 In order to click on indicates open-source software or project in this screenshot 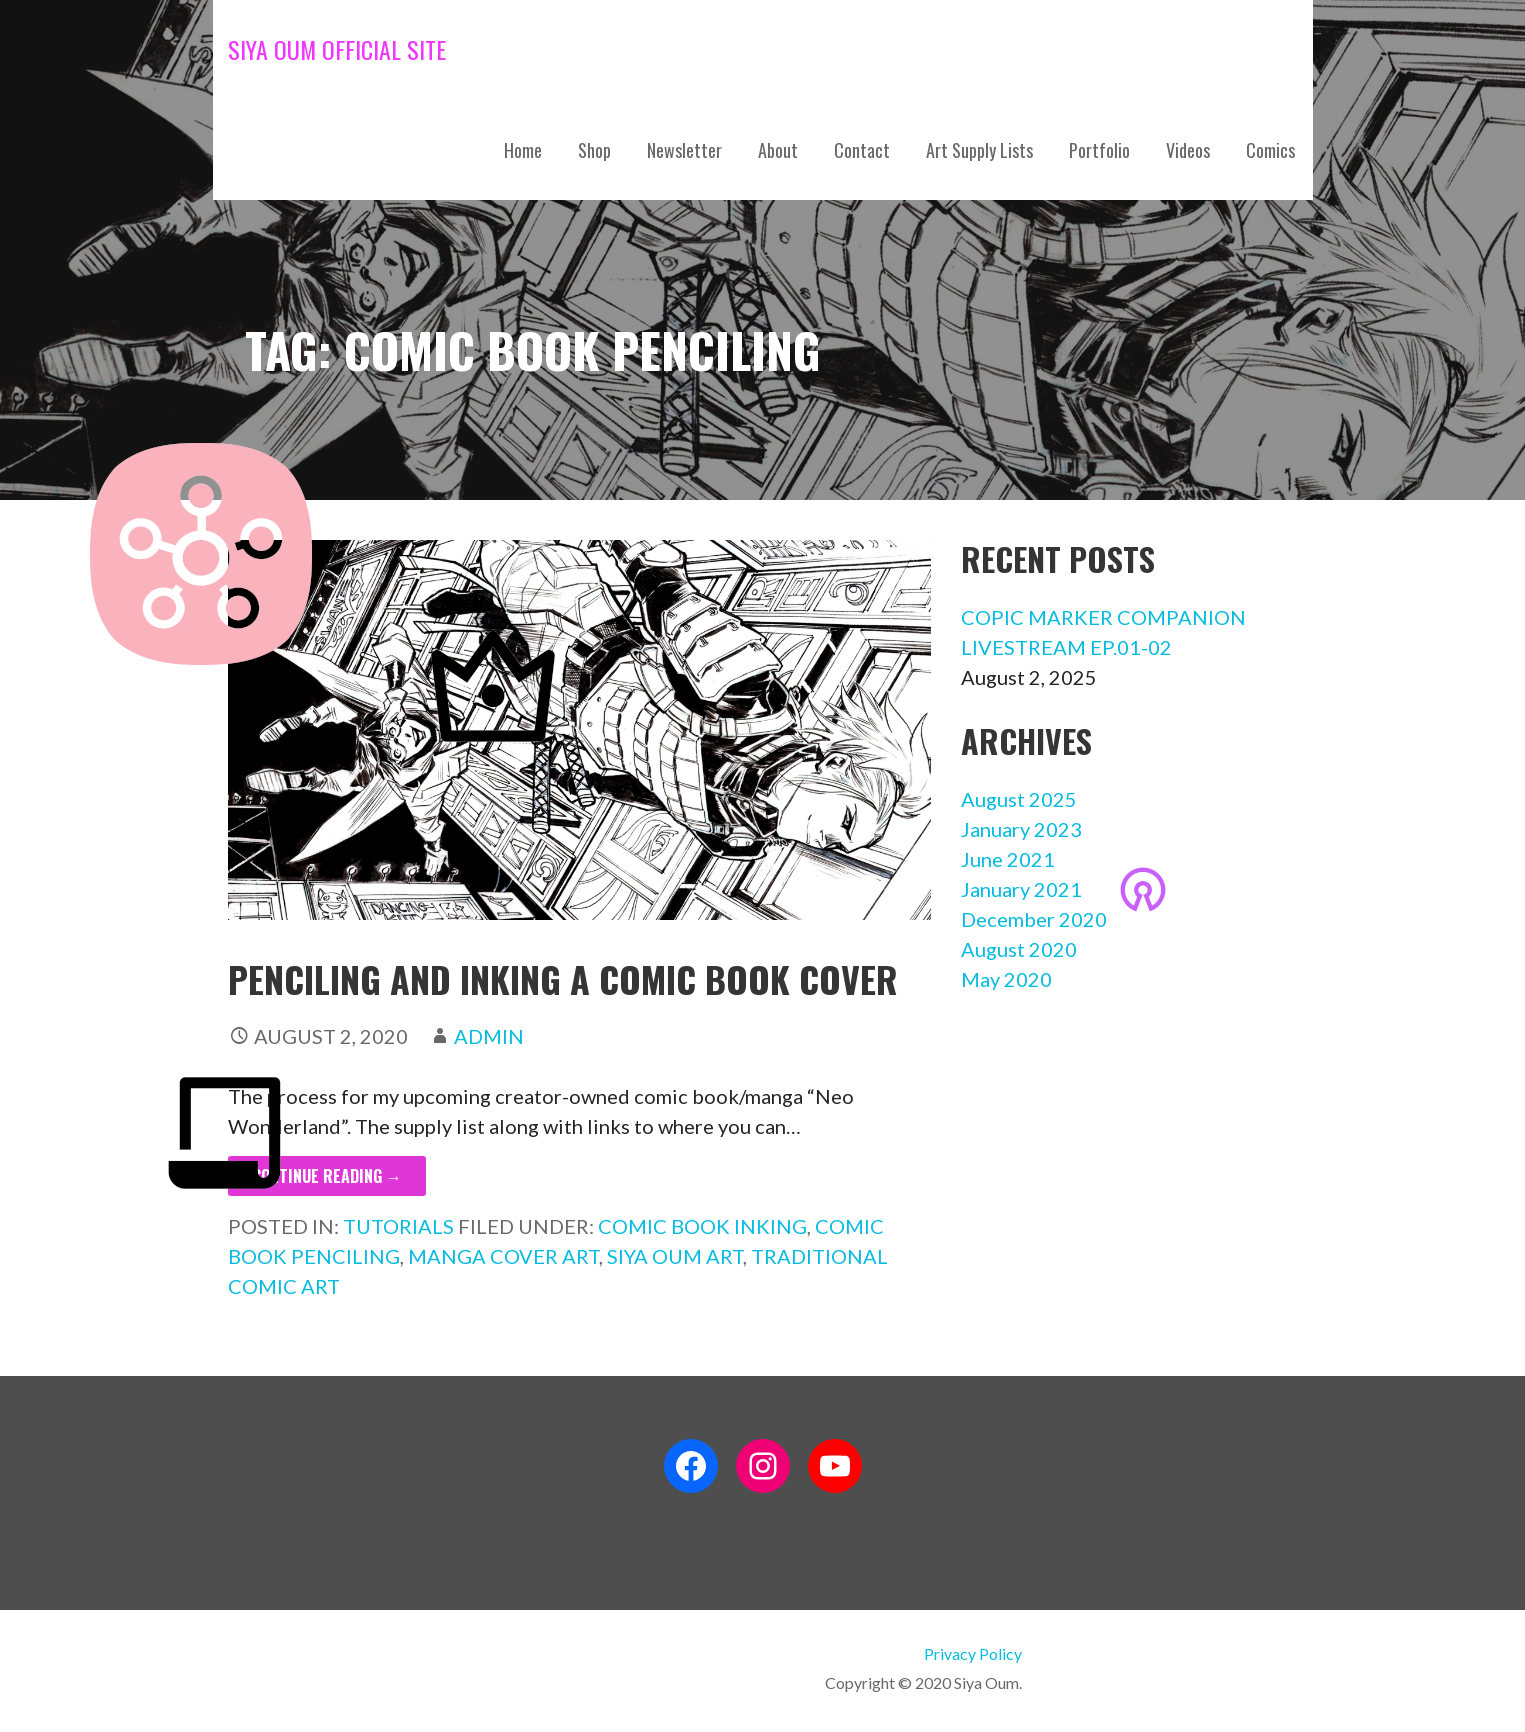, I will do `click(1143, 890)`.